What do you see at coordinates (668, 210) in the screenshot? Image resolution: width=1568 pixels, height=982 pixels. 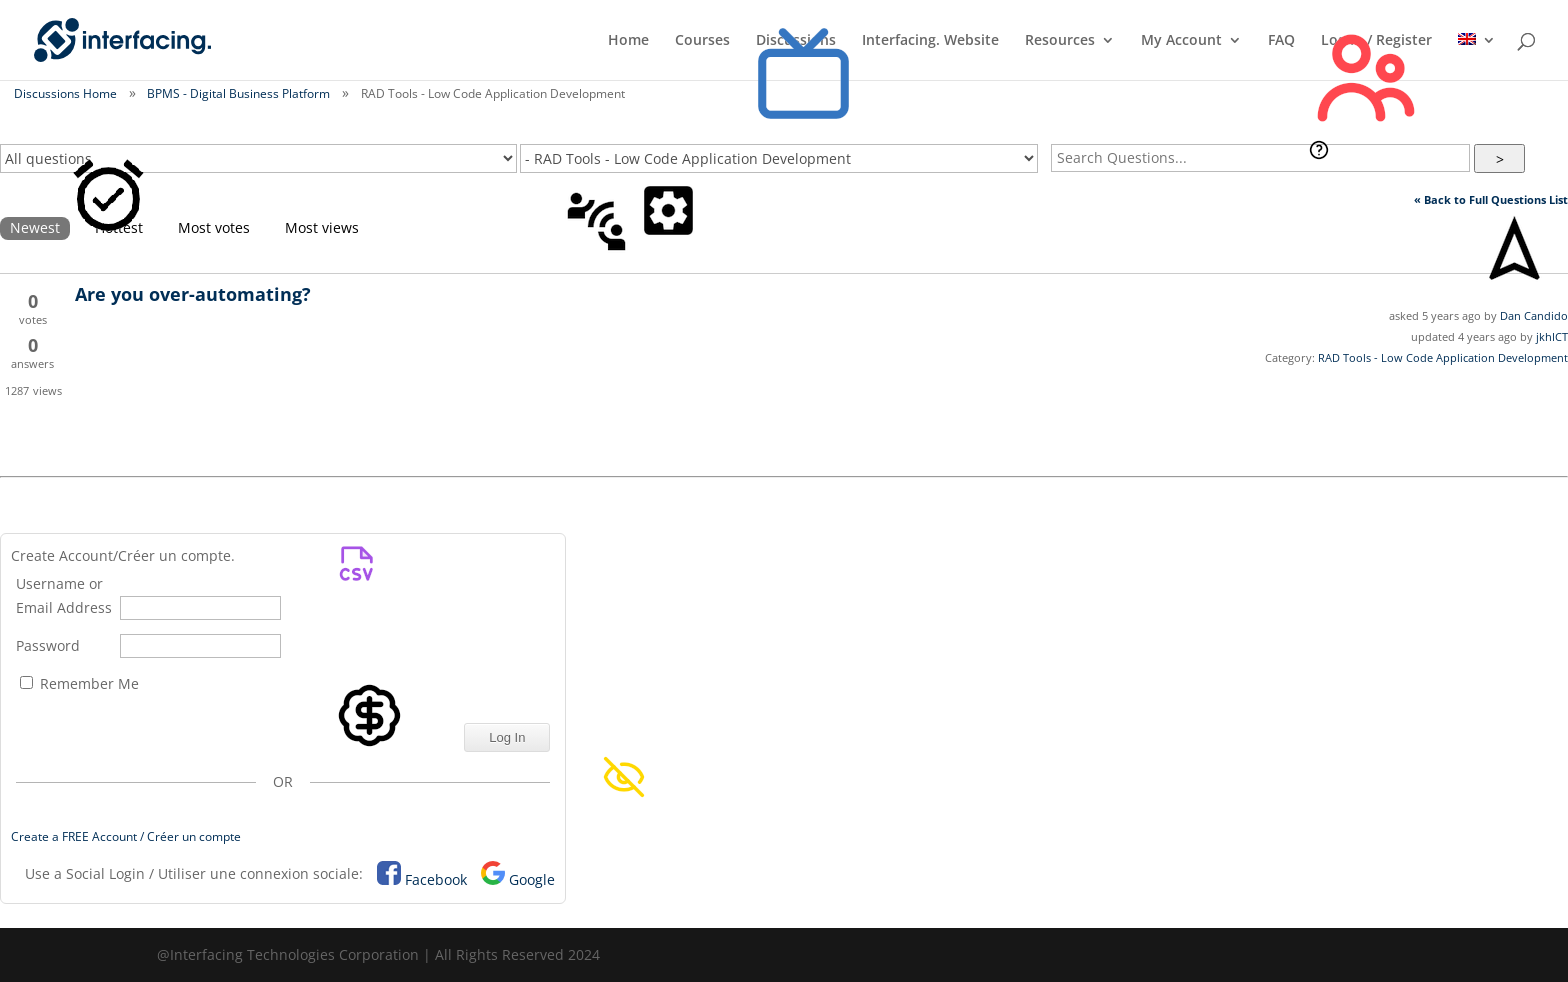 I see `access application settings` at bounding box center [668, 210].